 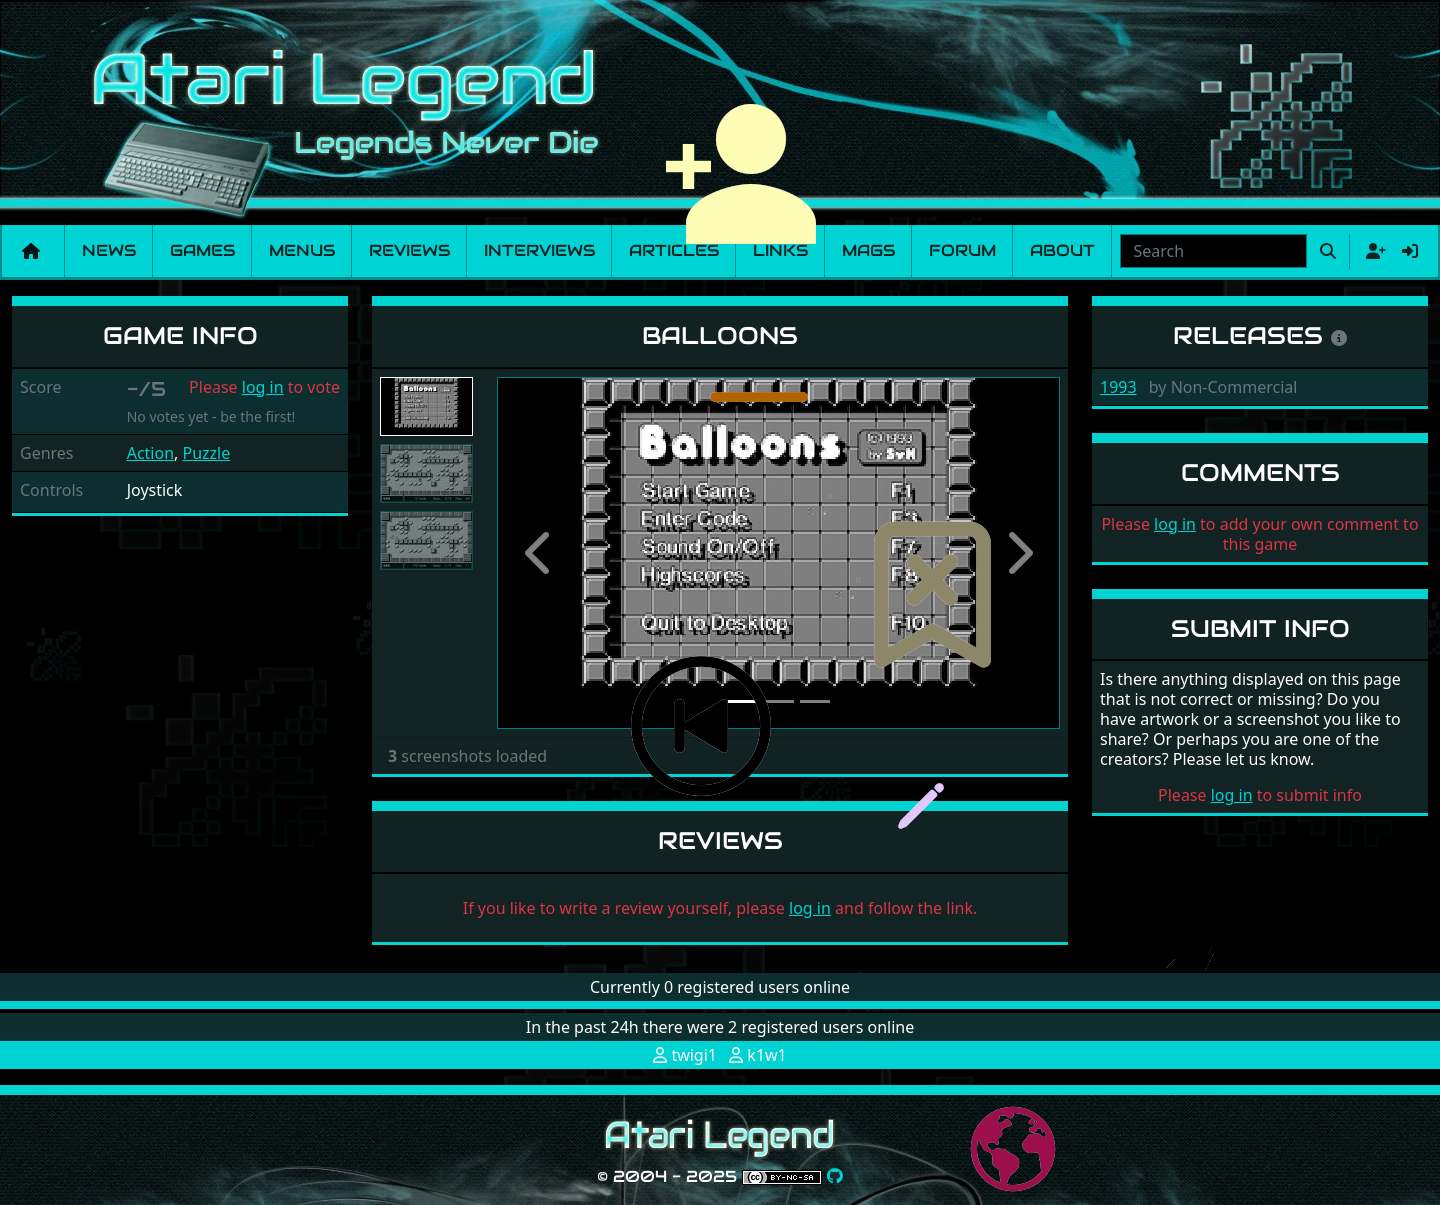 What do you see at coordinates (1013, 1149) in the screenshot?
I see `switch to global or worldwide view` at bounding box center [1013, 1149].